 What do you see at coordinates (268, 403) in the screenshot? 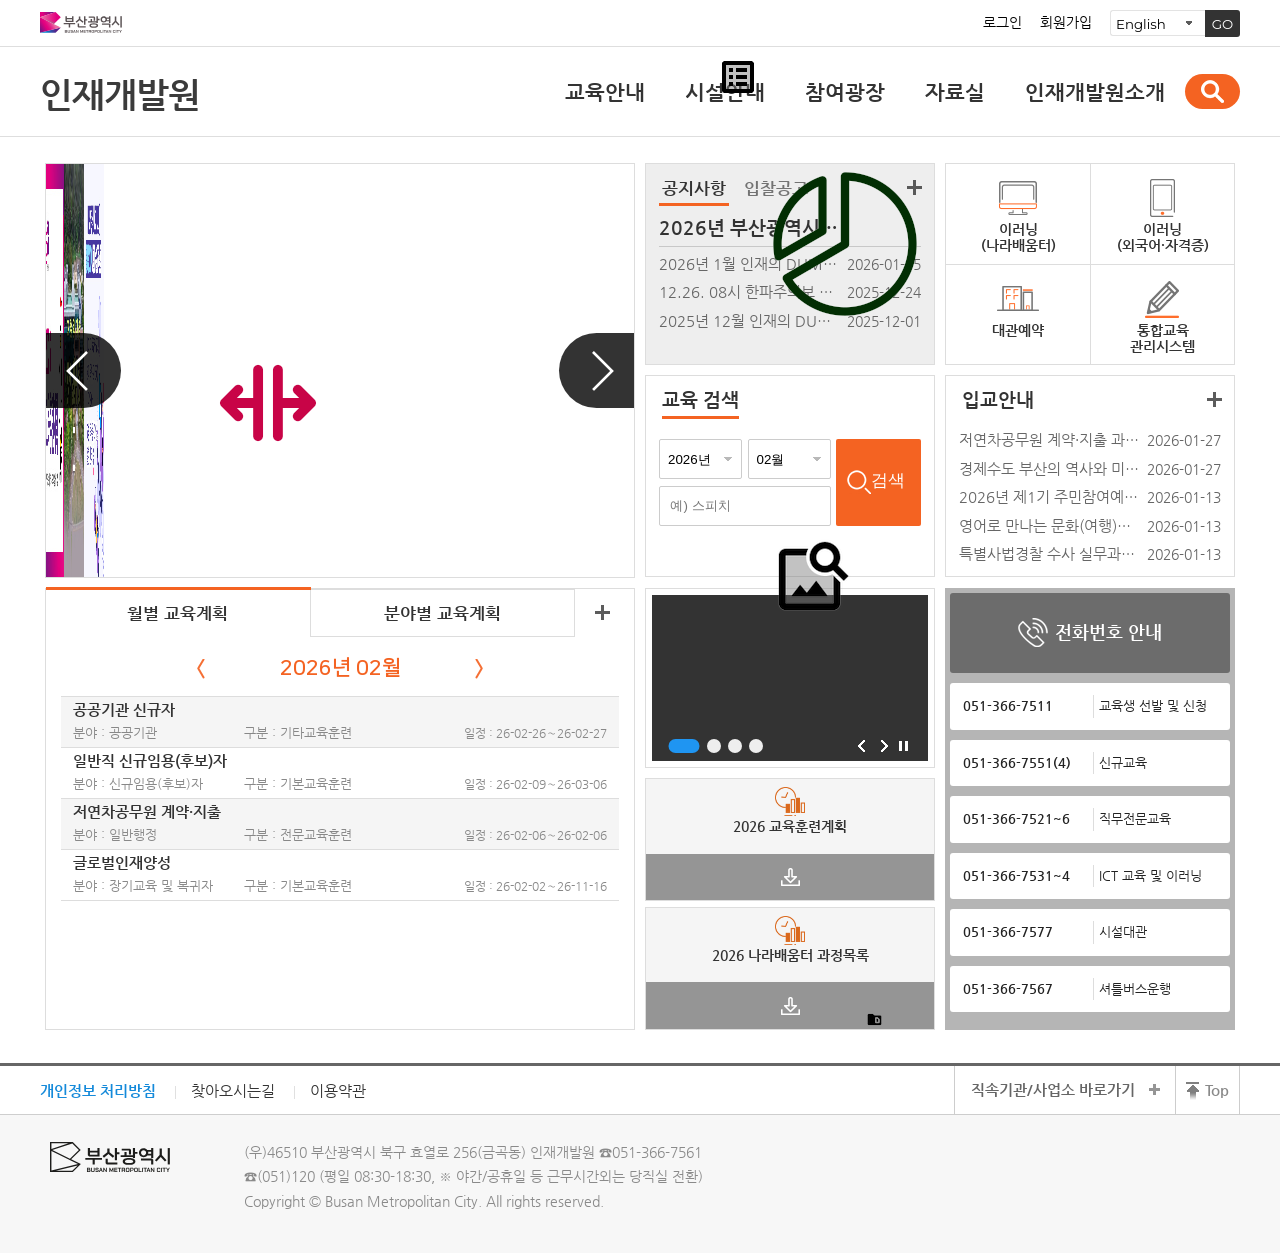
I see `split view horizontally` at bounding box center [268, 403].